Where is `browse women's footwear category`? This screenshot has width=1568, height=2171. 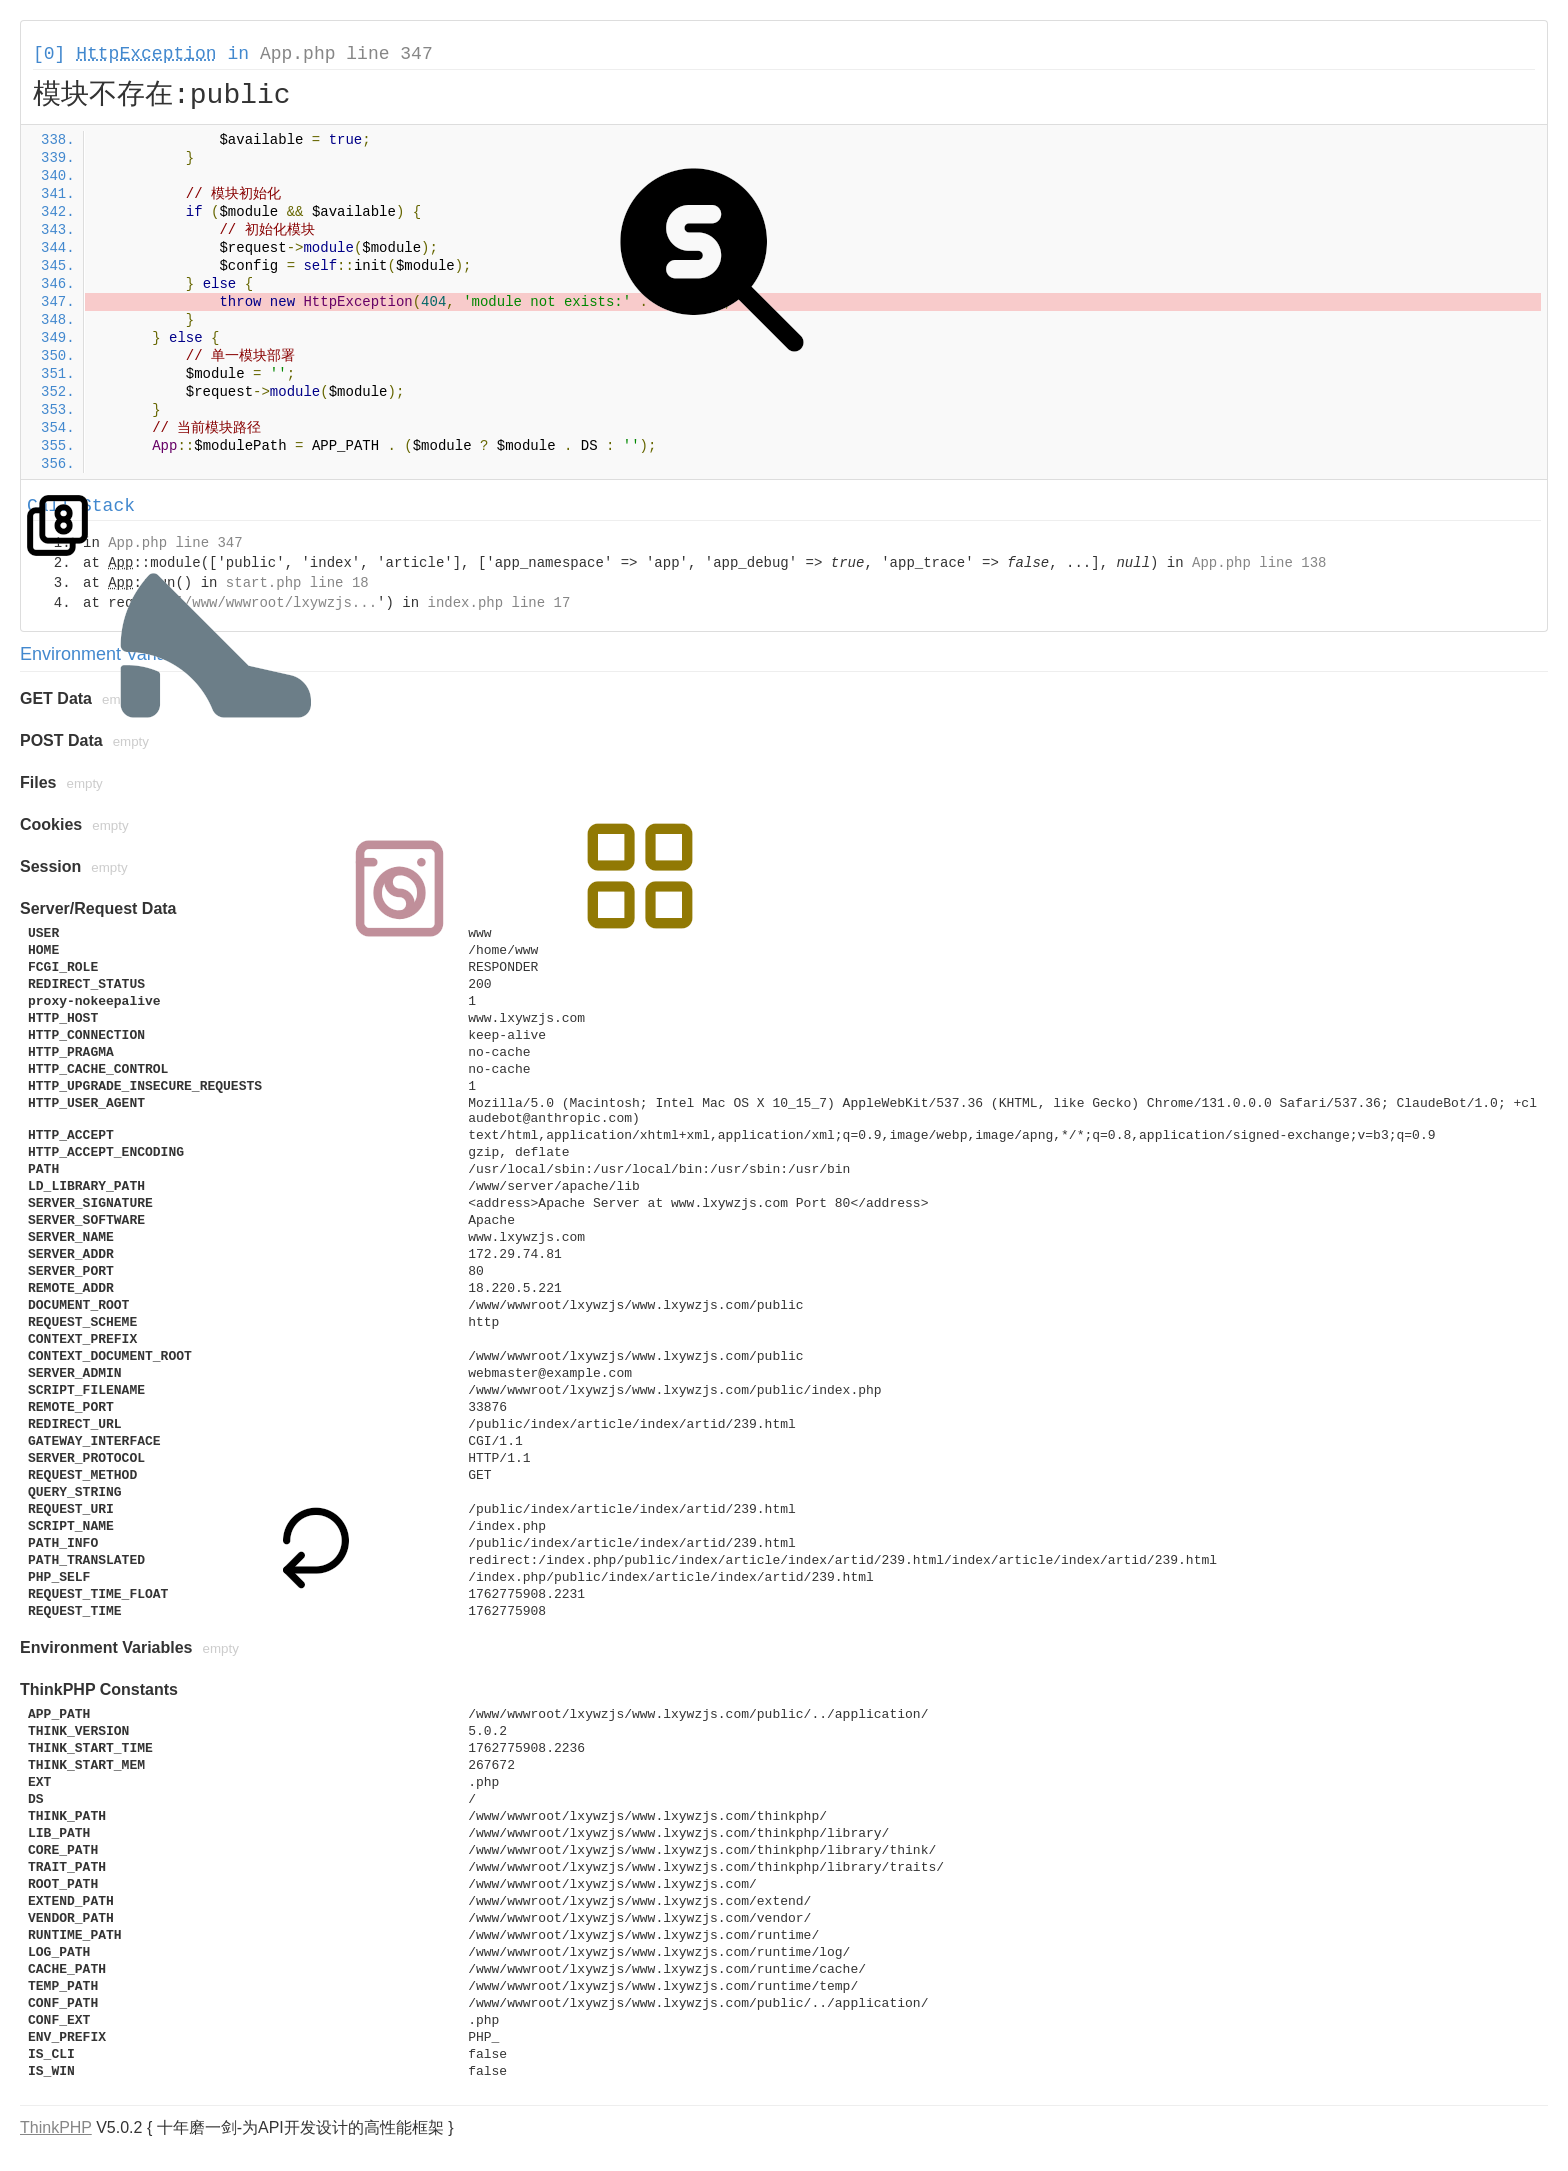 browse women's footwear category is located at coordinates (206, 652).